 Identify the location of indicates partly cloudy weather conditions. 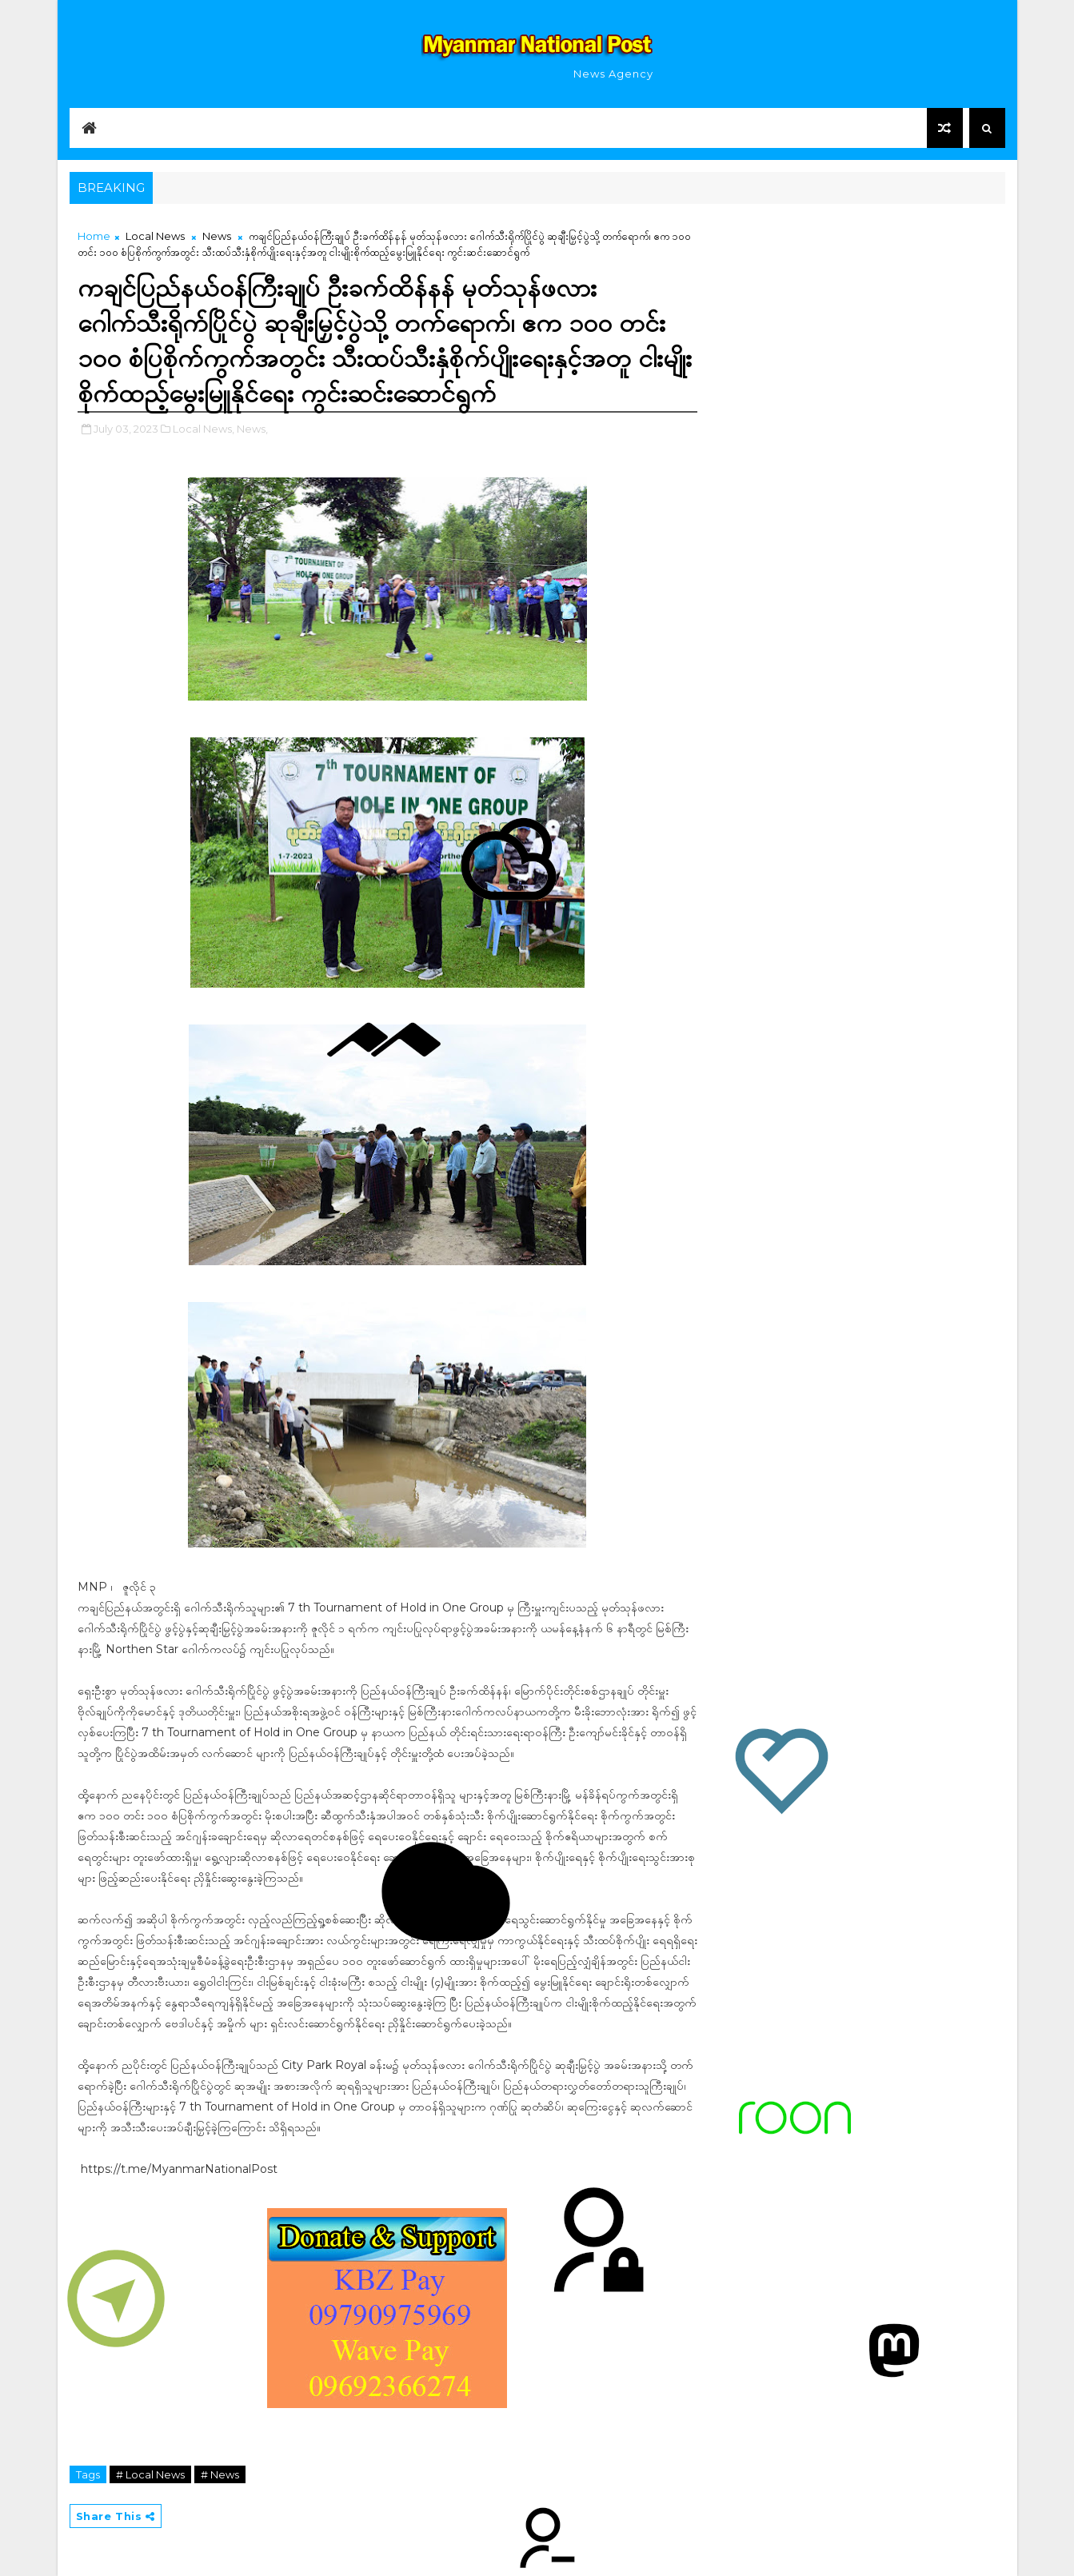
(509, 861).